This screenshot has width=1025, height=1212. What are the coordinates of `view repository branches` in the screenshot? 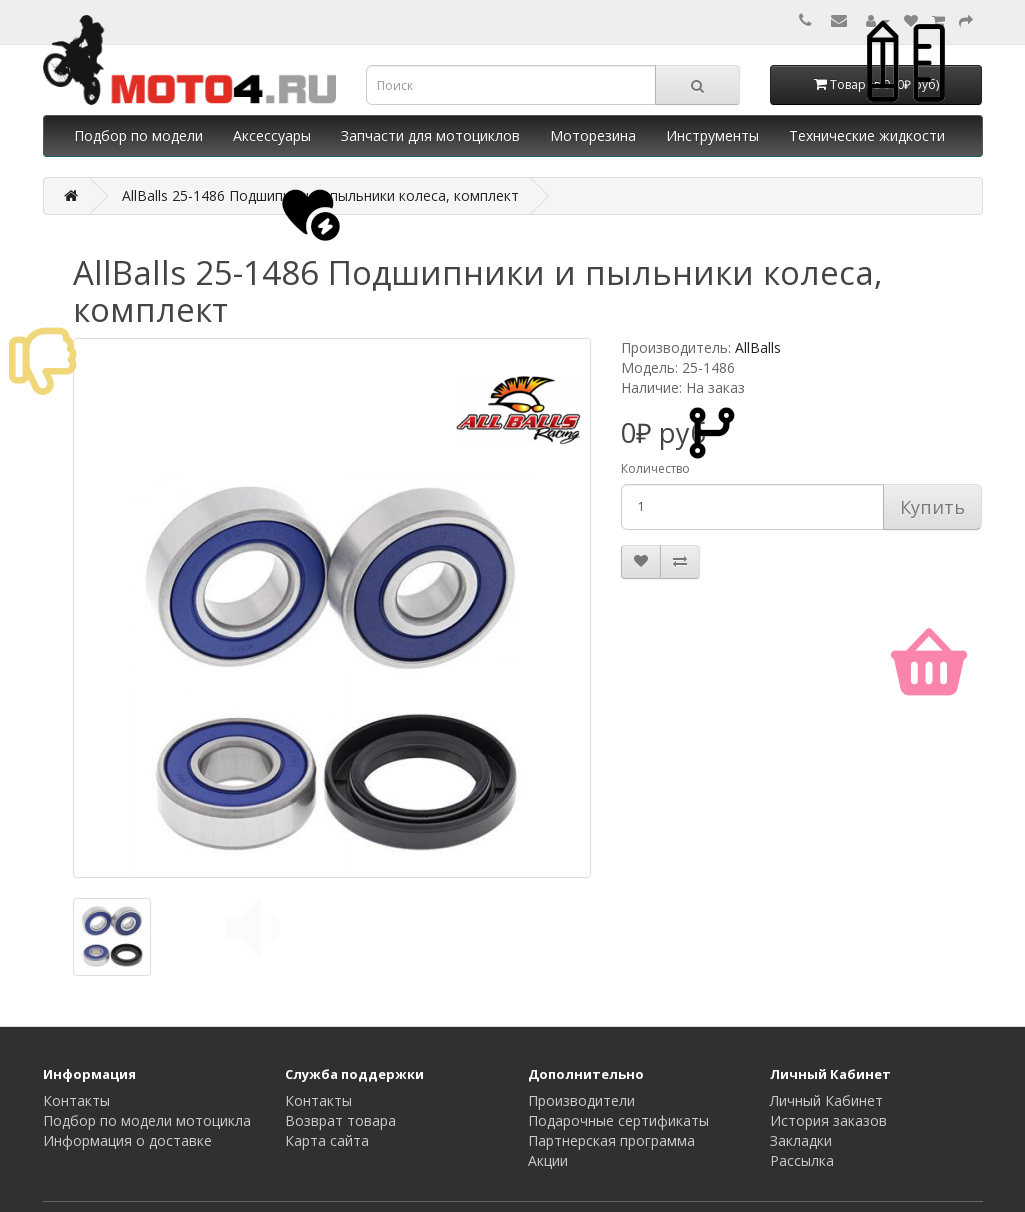 It's located at (712, 433).